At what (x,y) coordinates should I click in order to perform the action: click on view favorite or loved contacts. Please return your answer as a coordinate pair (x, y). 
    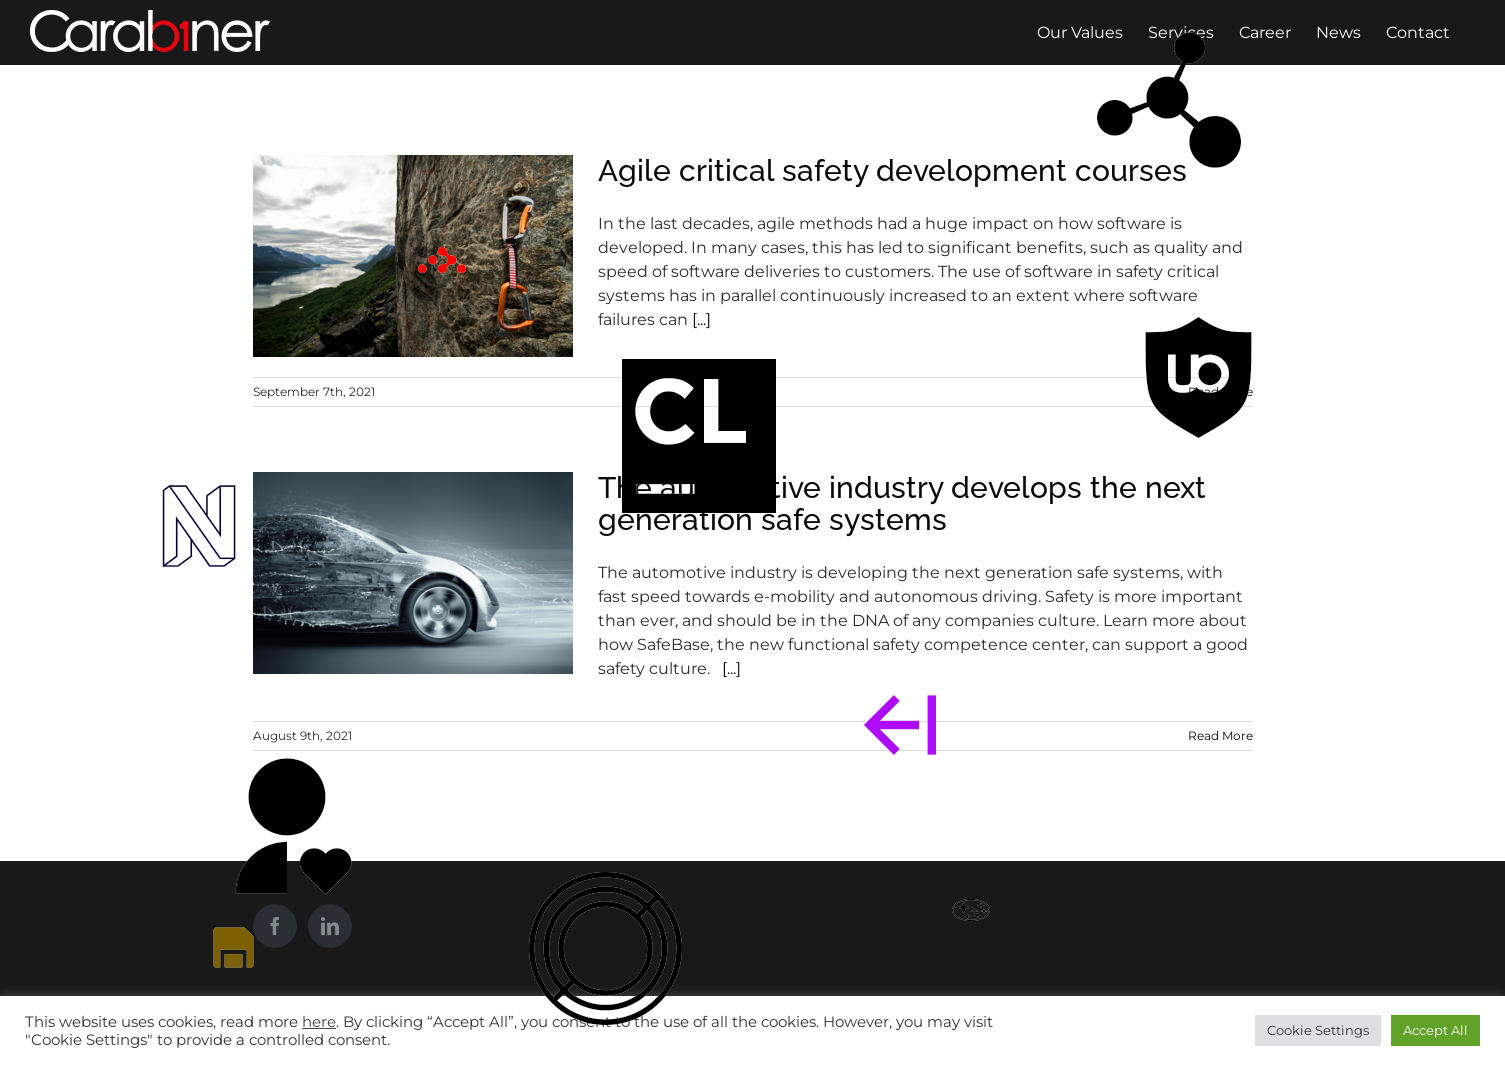
    Looking at the image, I should click on (287, 829).